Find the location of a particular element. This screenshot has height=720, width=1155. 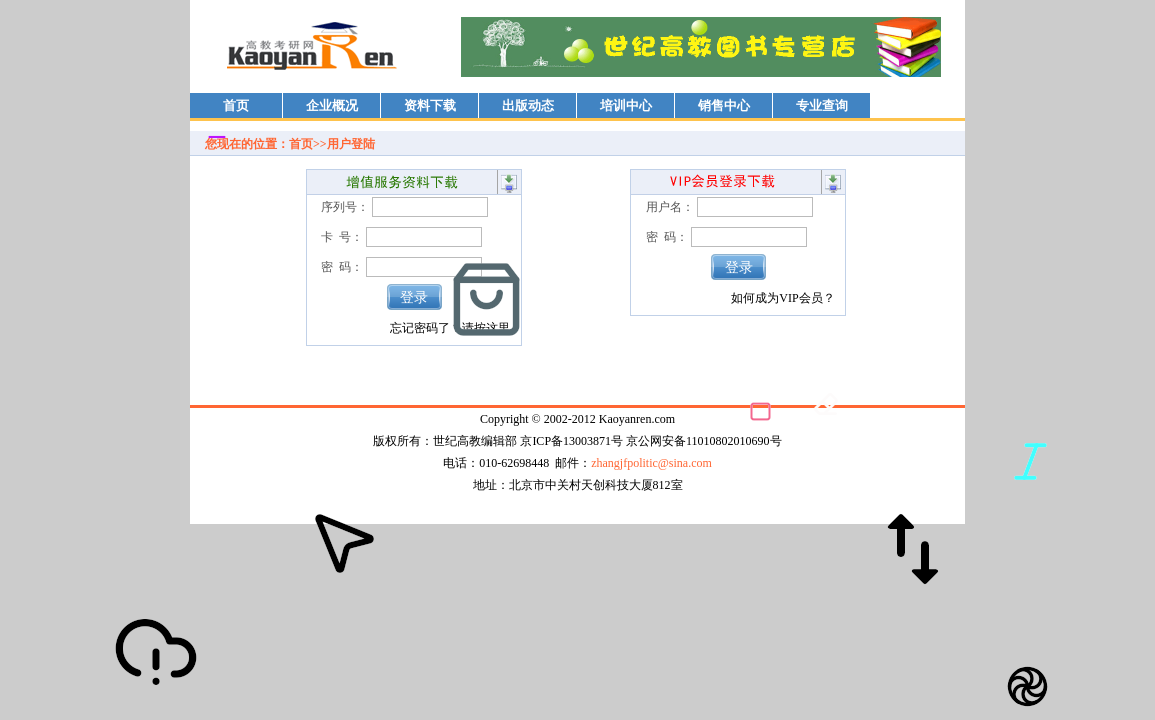

cursor or pointer indicator is located at coordinates (343, 542).